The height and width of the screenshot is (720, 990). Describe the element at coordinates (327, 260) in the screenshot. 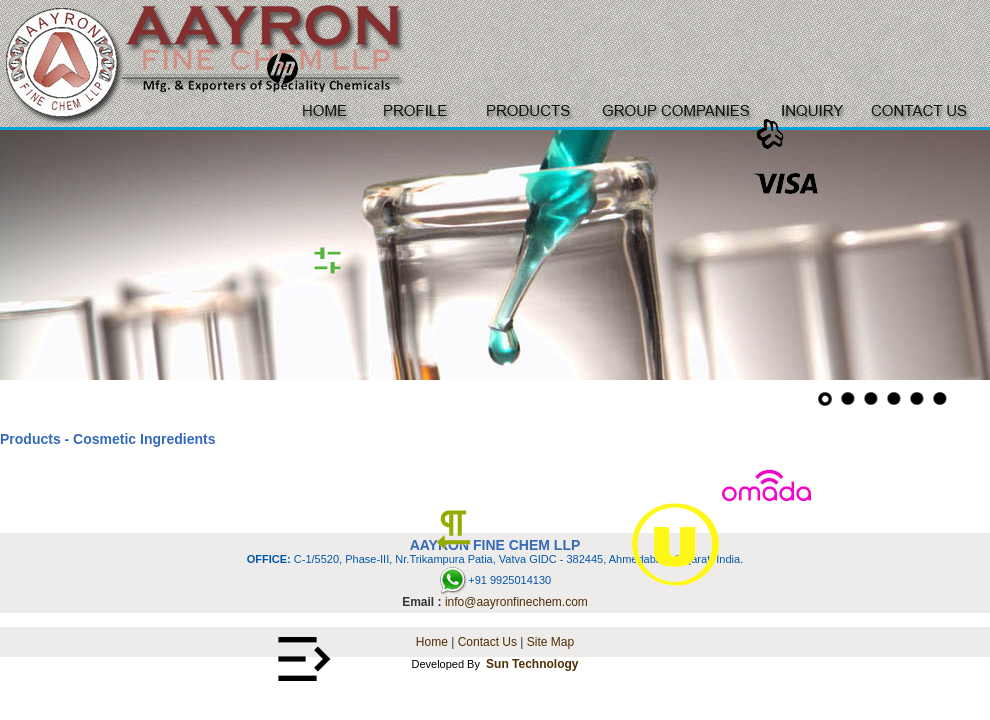

I see `adjust audio equalizer settings` at that location.